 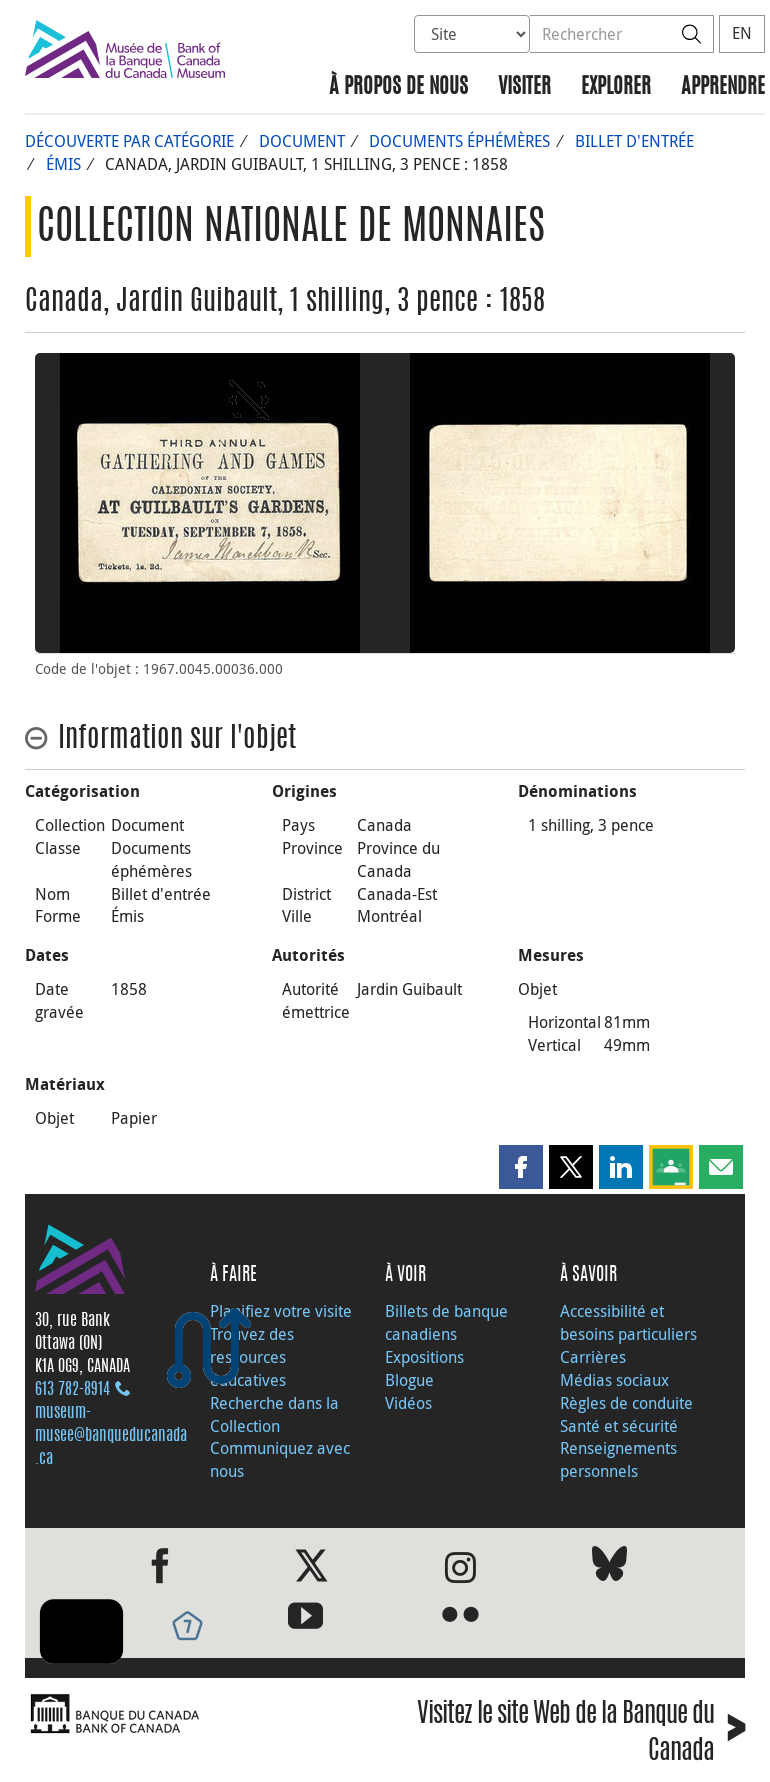 I want to click on s-turn or winding road ahead, so click(x=207, y=1348).